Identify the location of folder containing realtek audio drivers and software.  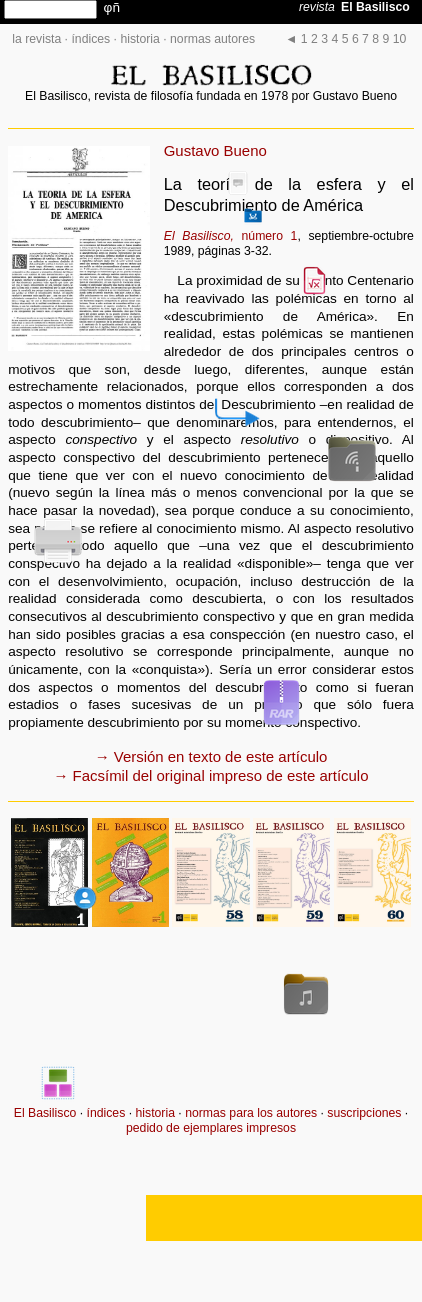
(253, 216).